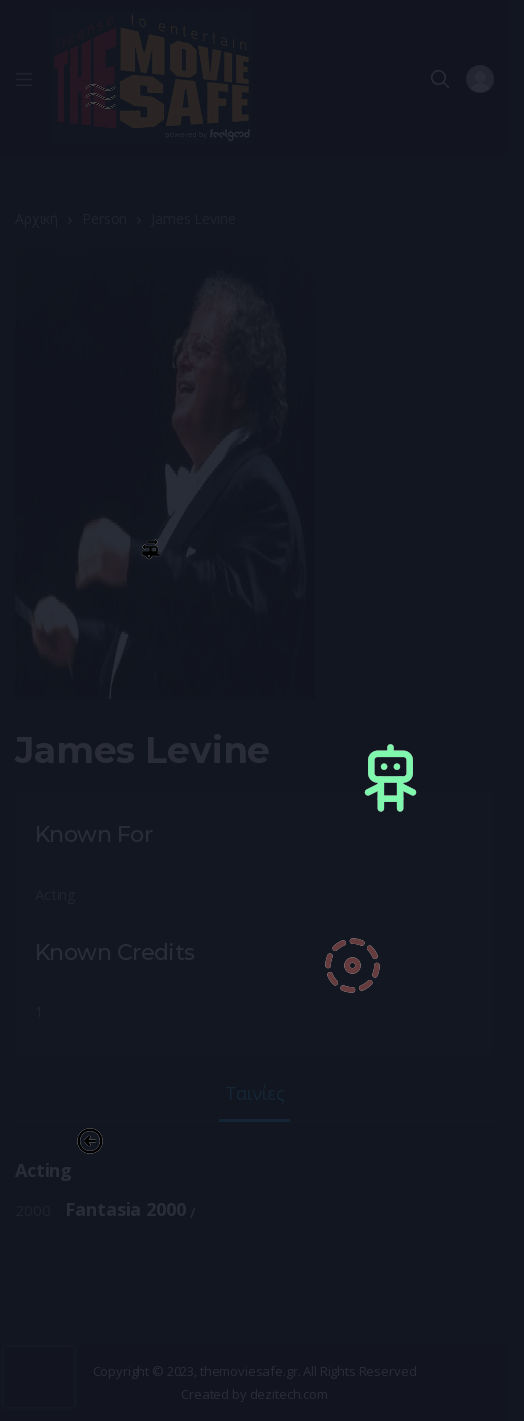 The image size is (524, 1421). What do you see at coordinates (390, 779) in the screenshot?
I see `access AI assistant or chatbot` at bounding box center [390, 779].